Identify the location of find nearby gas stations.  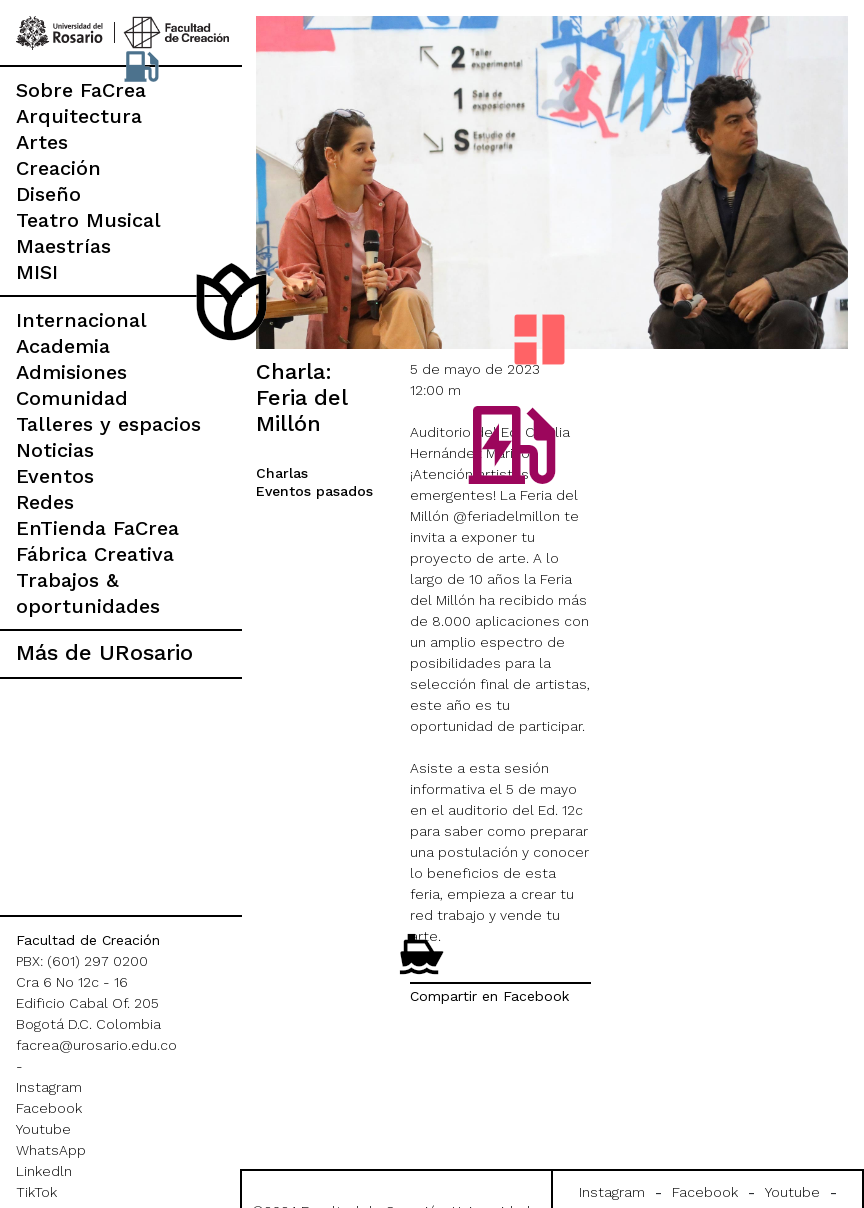
(141, 66).